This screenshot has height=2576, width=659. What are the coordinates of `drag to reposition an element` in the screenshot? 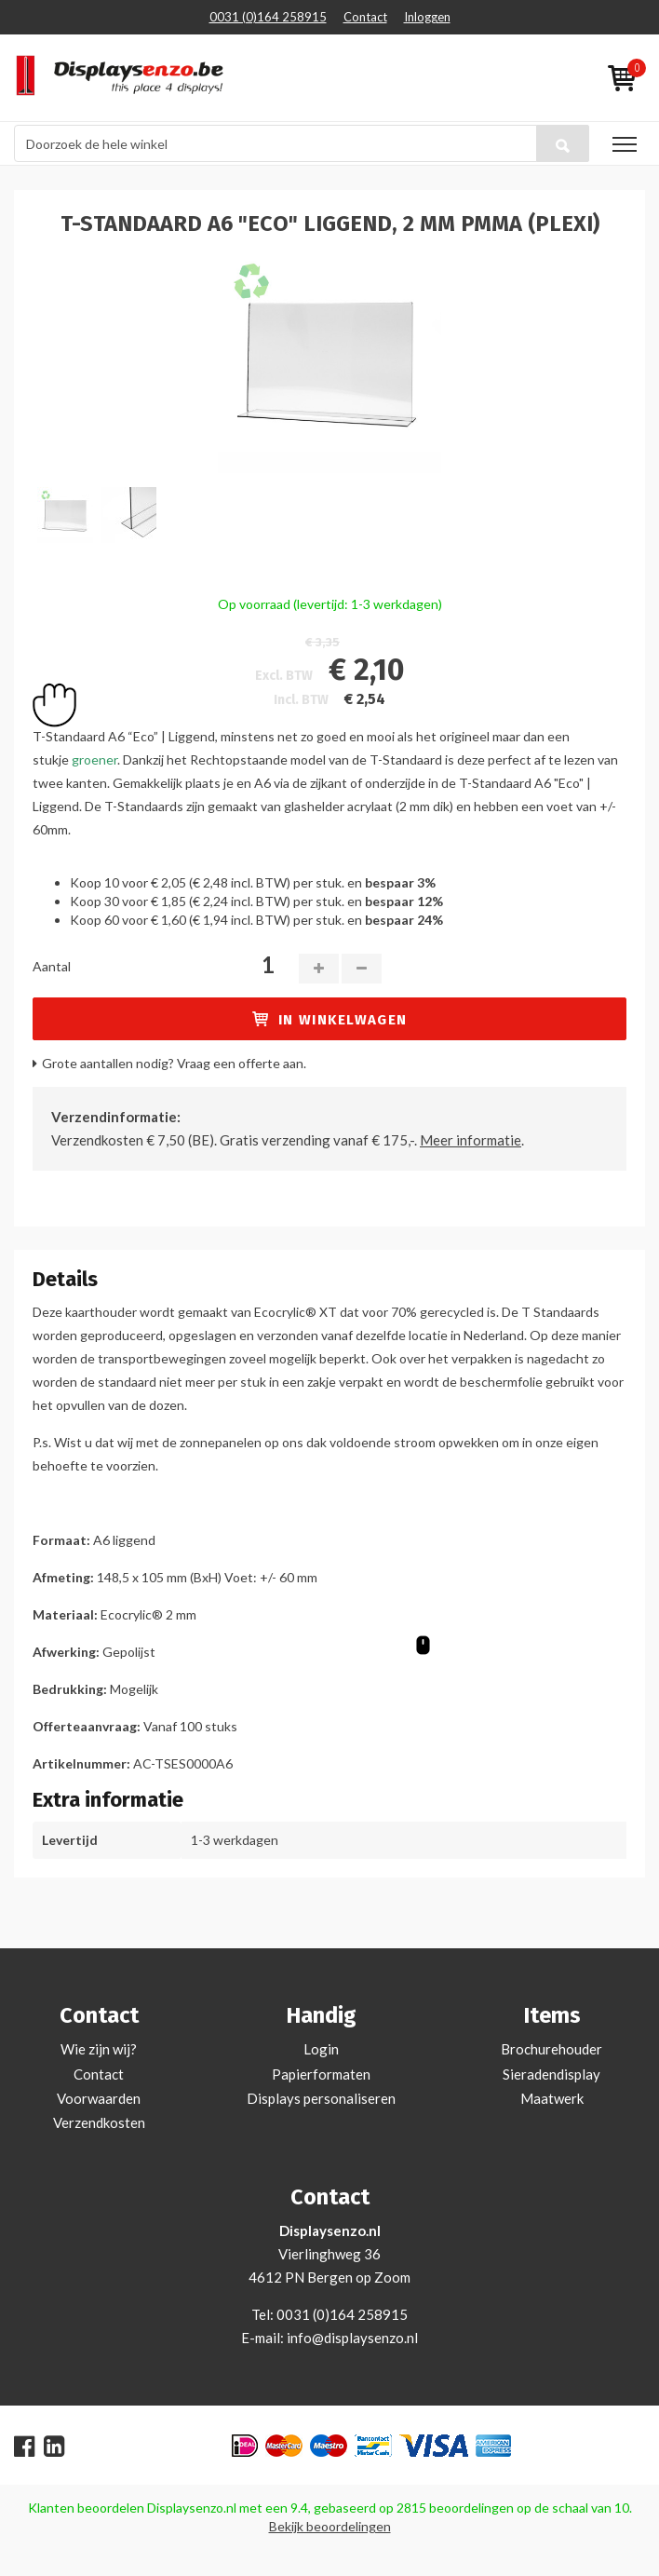 It's located at (54, 698).